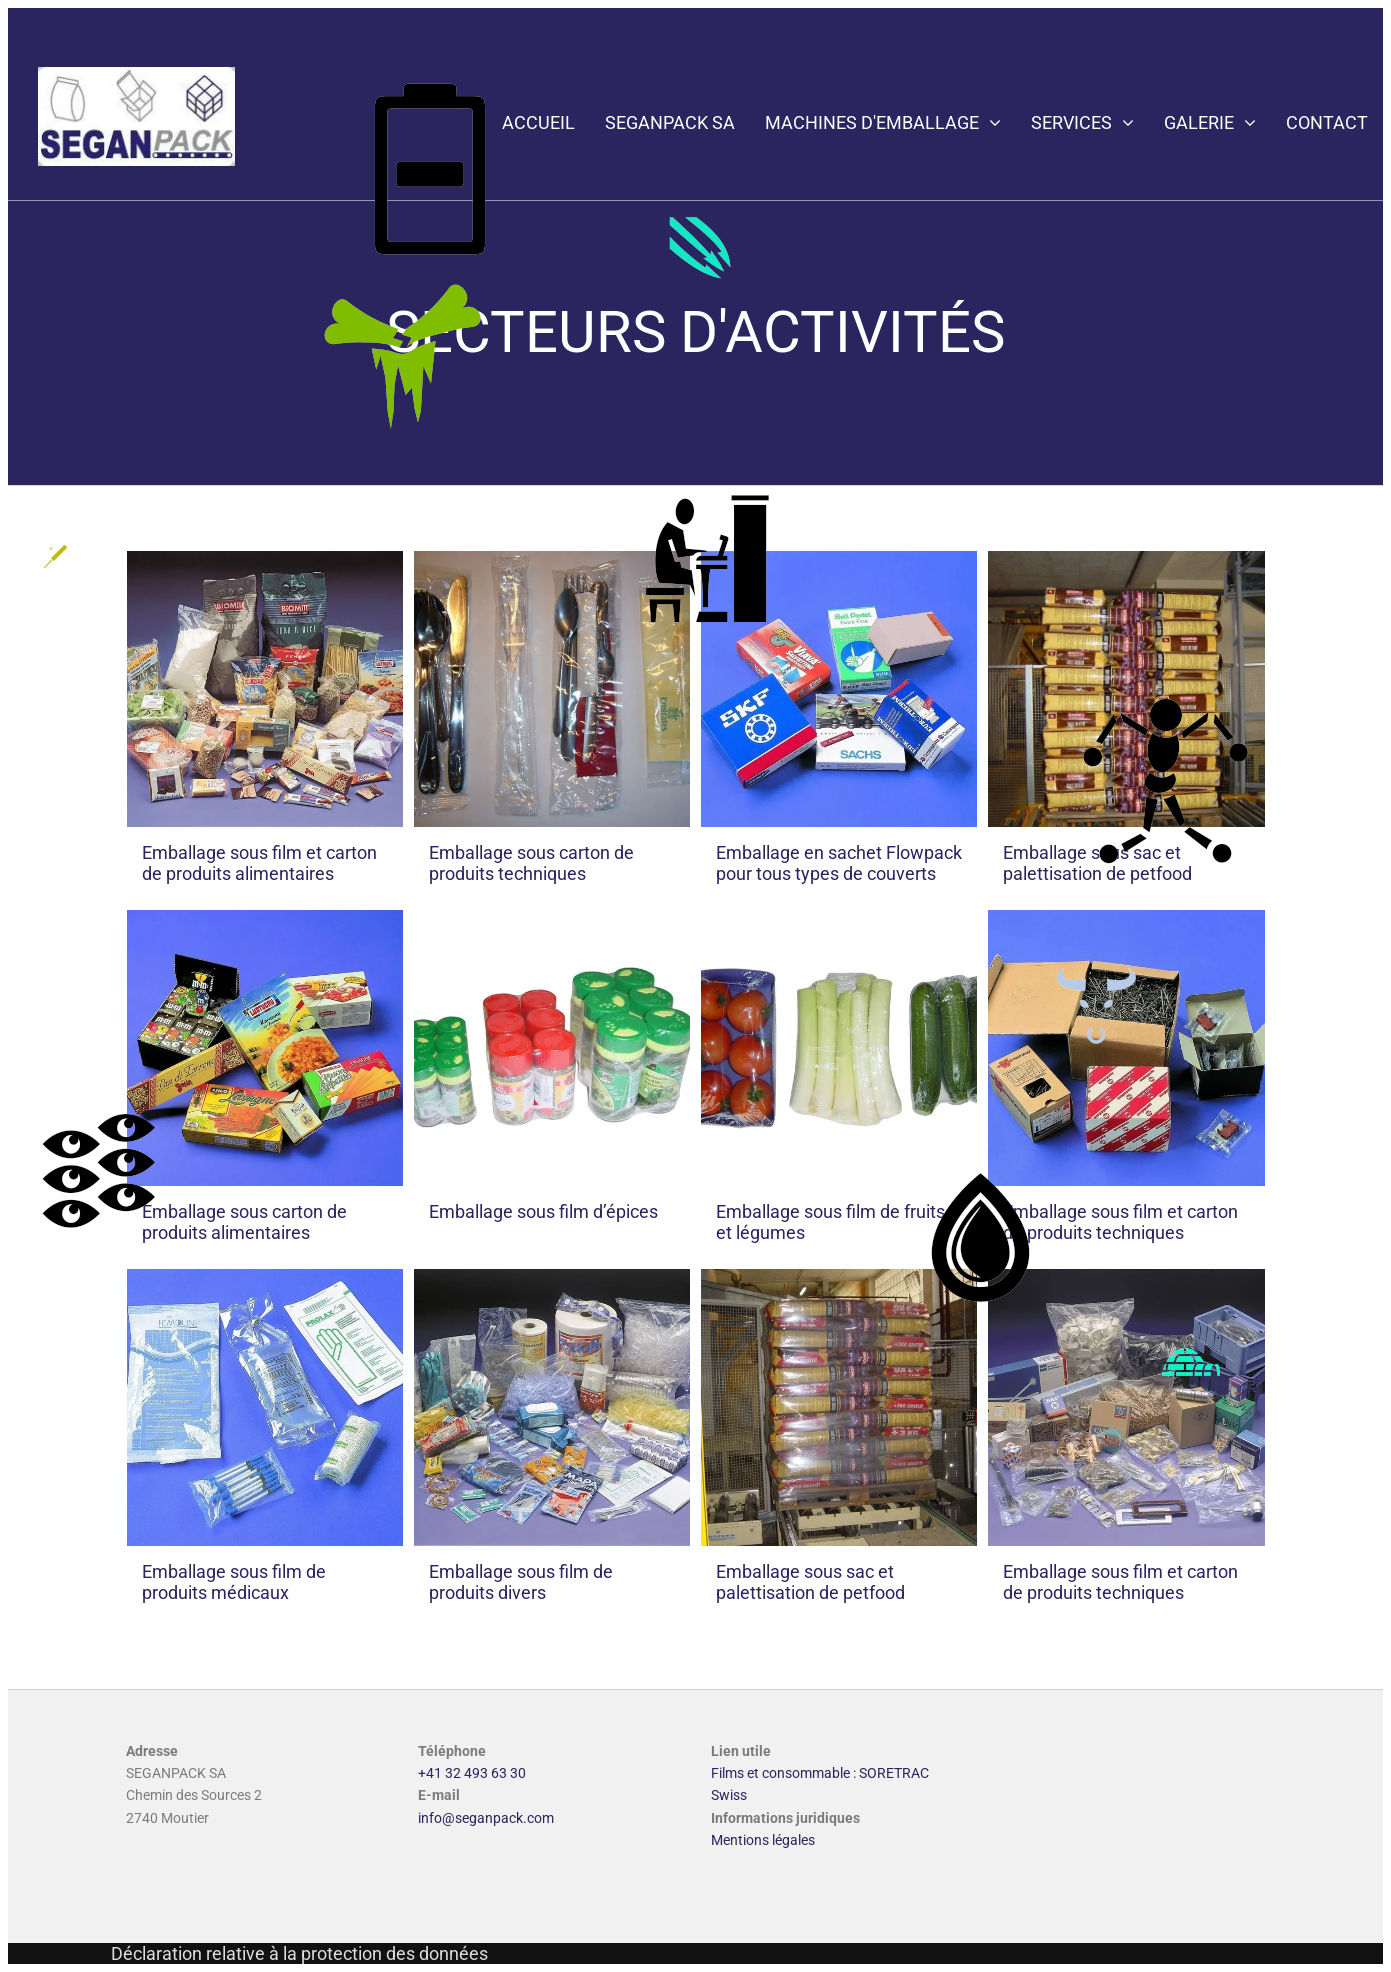  What do you see at coordinates (430, 169) in the screenshot?
I see `reduce battery usage or power consumption` at bounding box center [430, 169].